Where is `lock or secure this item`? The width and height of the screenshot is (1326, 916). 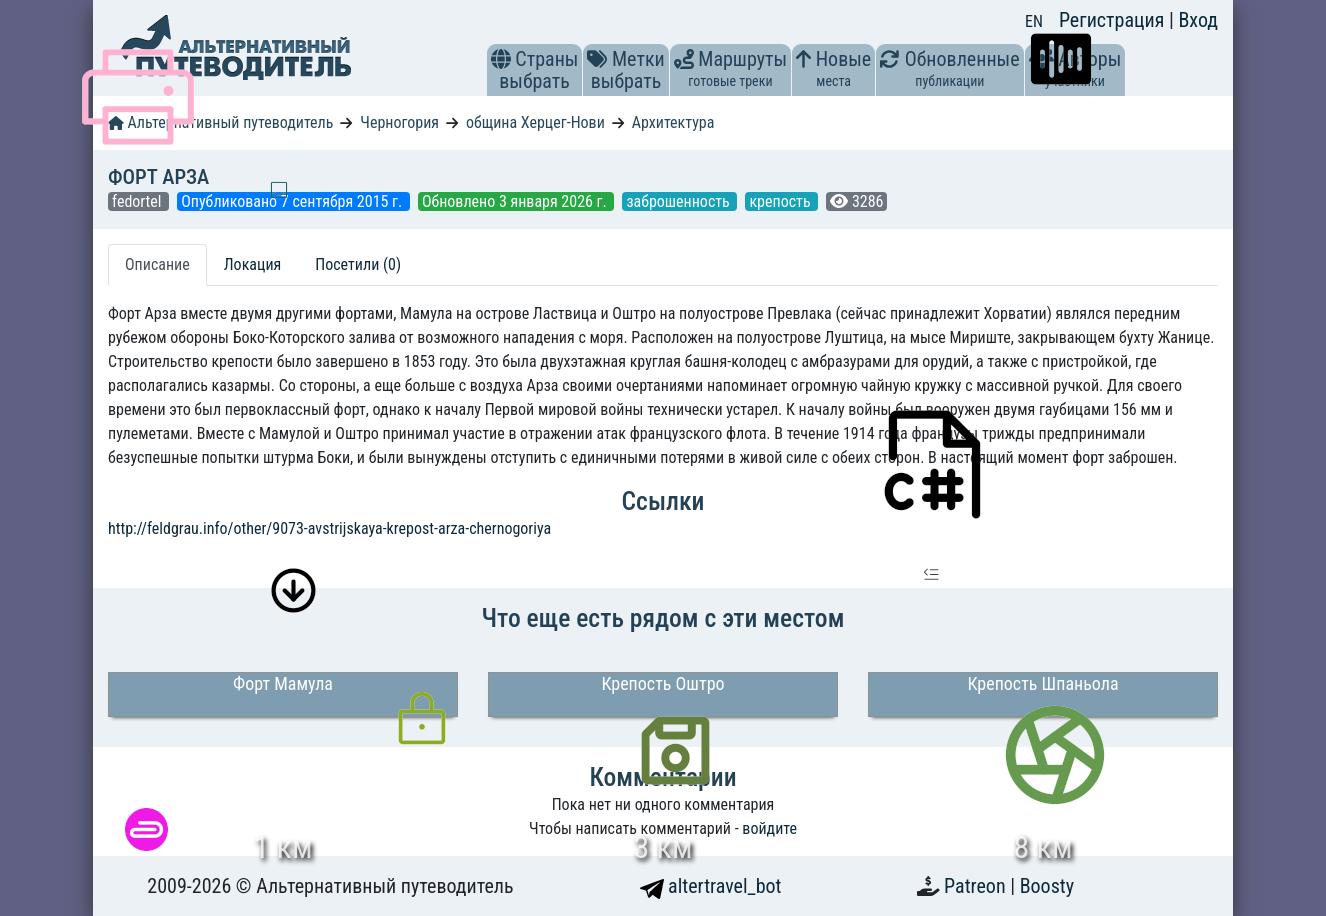 lock or secure this item is located at coordinates (422, 721).